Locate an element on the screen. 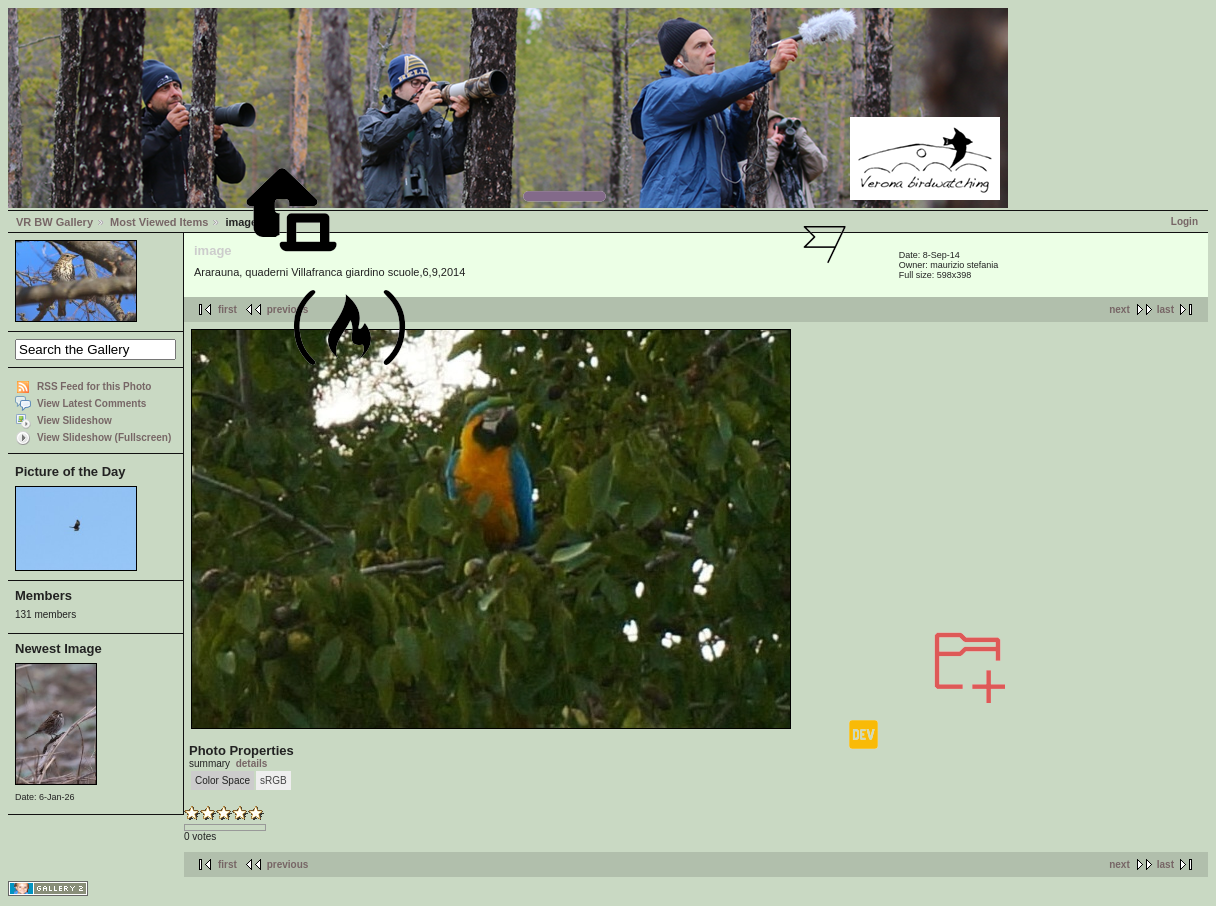  flag or bookmark an item is located at coordinates (823, 242).